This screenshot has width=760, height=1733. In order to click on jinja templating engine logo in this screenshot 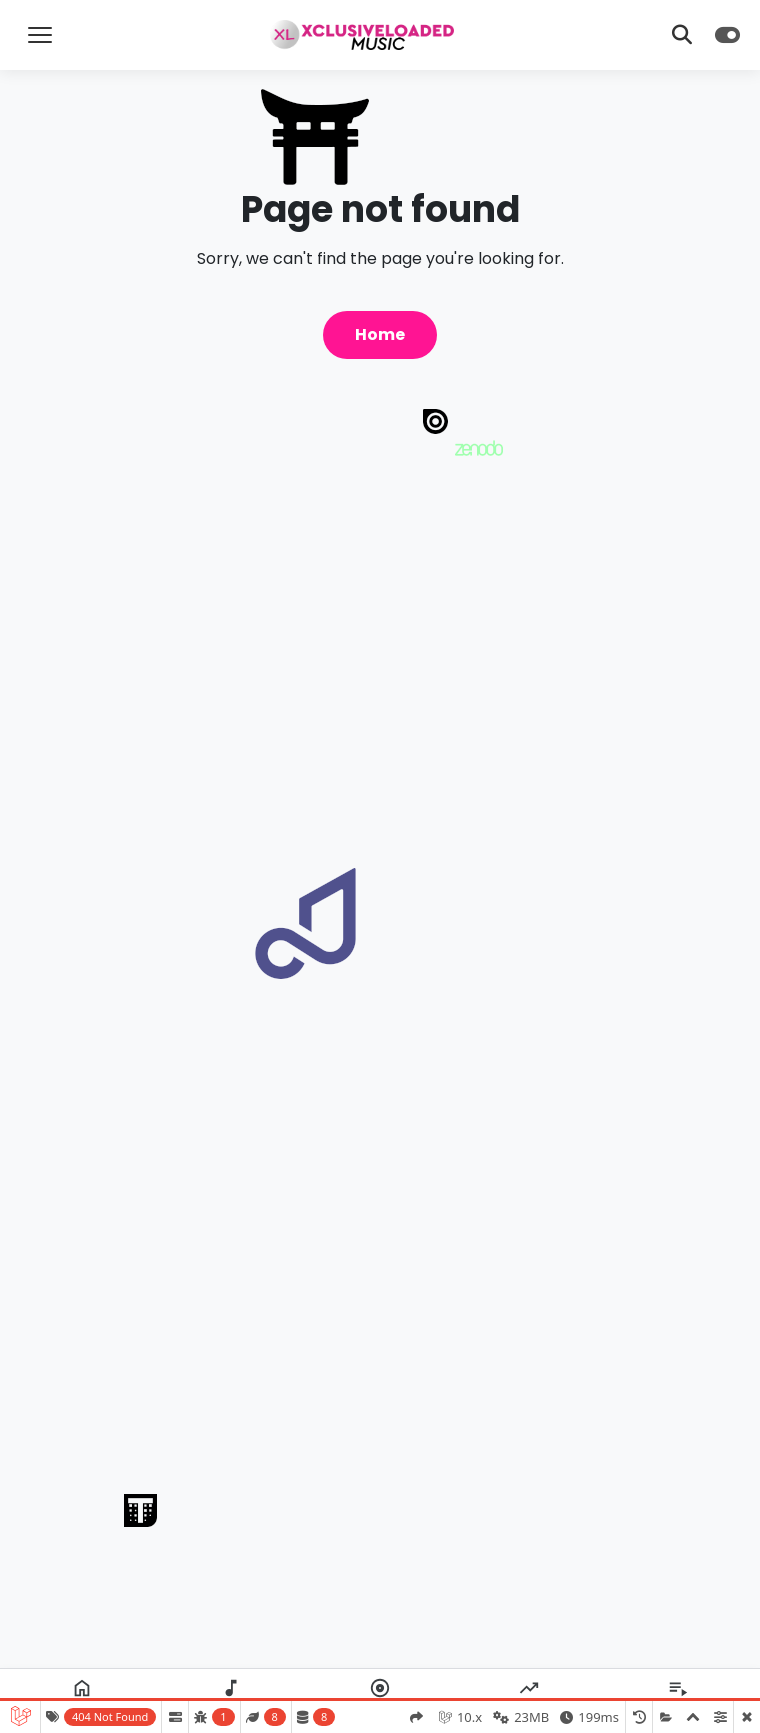, I will do `click(315, 137)`.